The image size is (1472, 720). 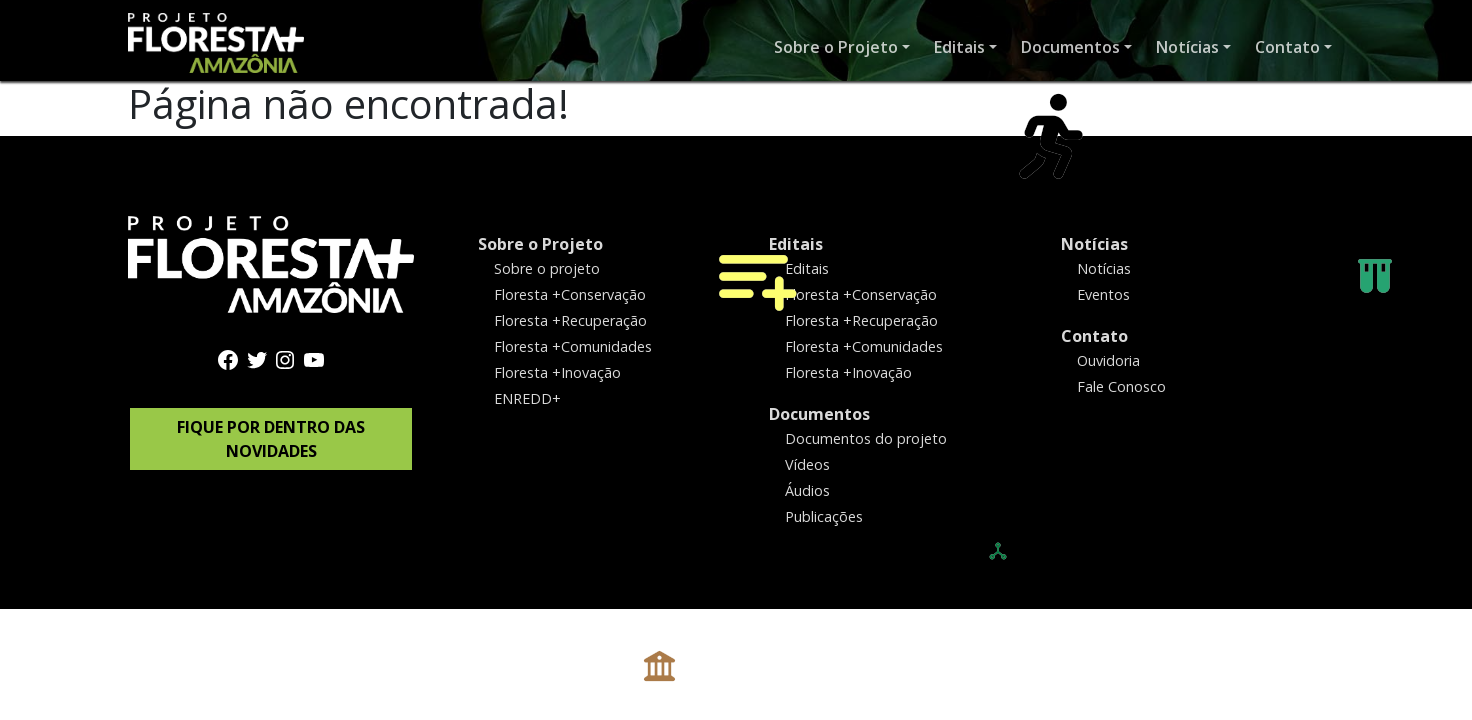 I want to click on add a new item to your playlist, so click(x=753, y=276).